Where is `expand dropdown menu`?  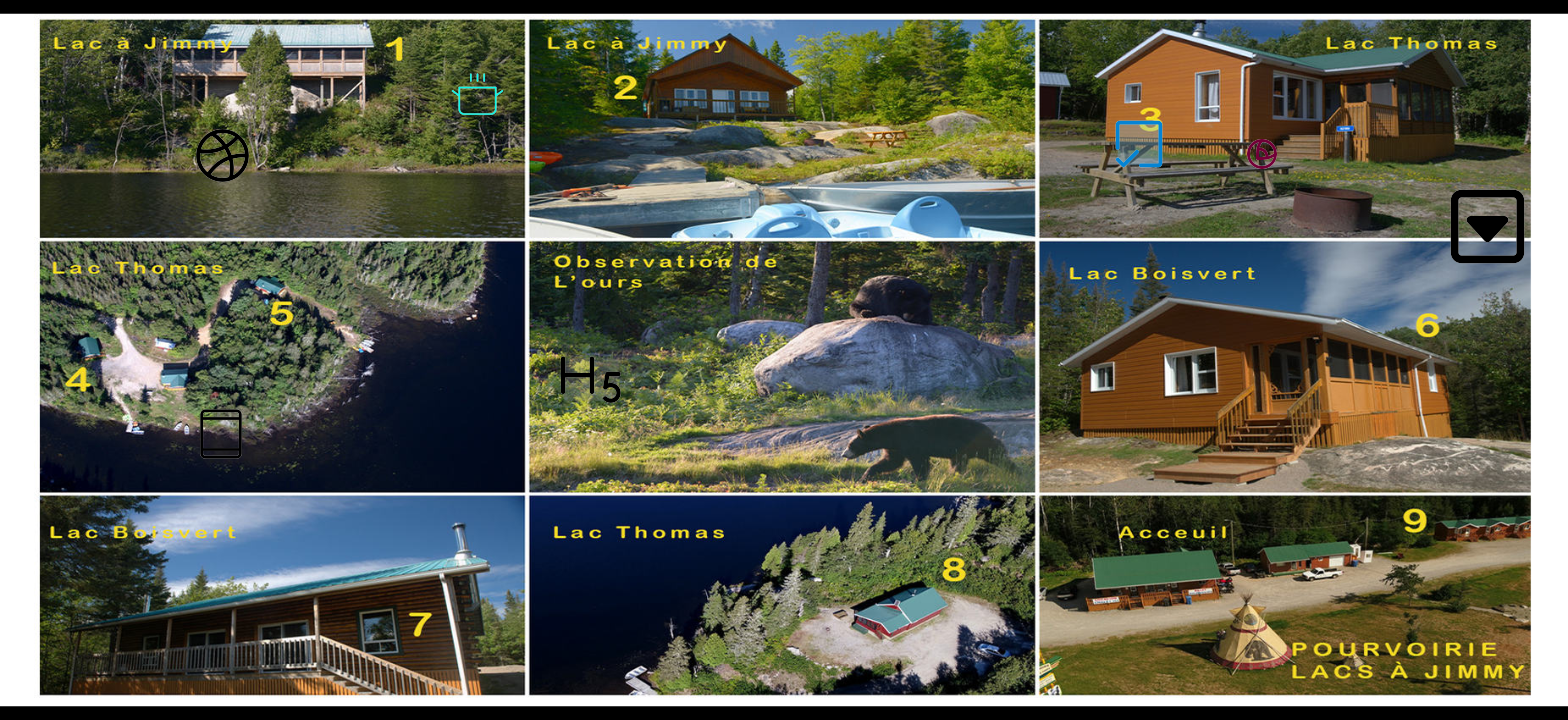
expand dropdown menu is located at coordinates (1487, 226).